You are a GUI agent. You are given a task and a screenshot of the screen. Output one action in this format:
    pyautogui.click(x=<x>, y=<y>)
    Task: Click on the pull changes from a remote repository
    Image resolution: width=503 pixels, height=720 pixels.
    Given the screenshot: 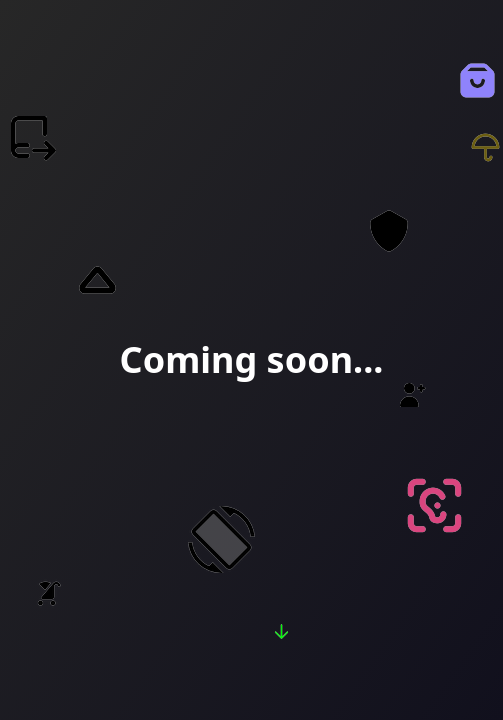 What is the action you would take?
    pyautogui.click(x=32, y=140)
    